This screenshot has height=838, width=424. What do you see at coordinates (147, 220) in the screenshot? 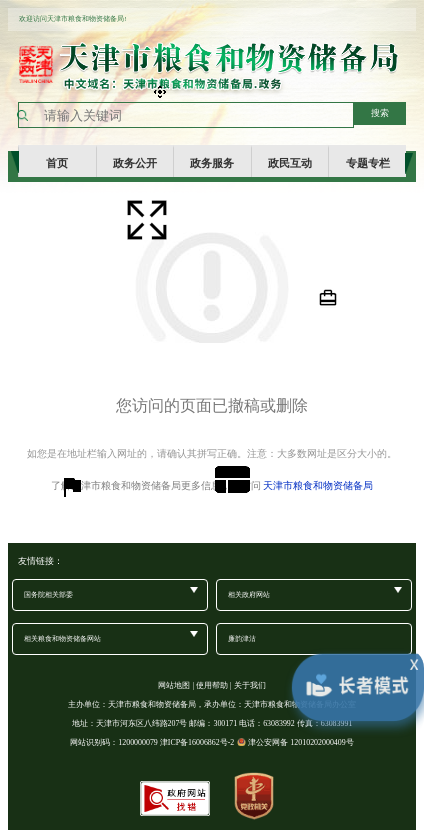
I see `expand to fullscreen mode` at bounding box center [147, 220].